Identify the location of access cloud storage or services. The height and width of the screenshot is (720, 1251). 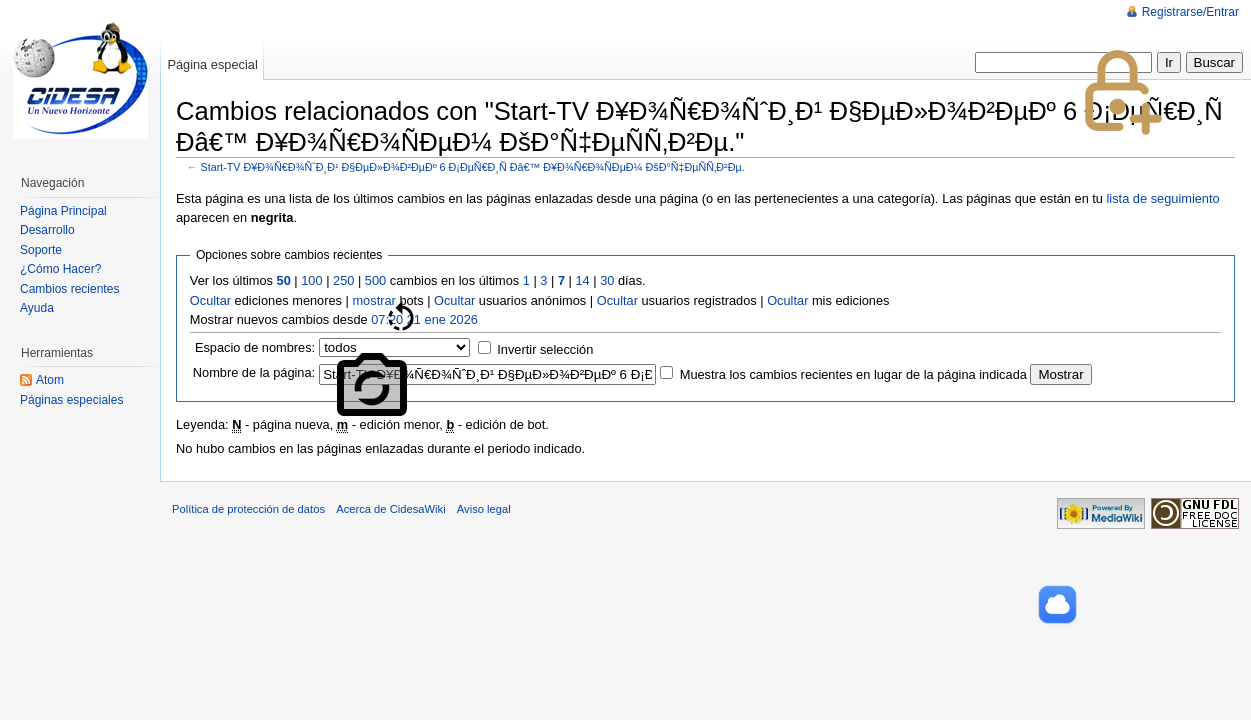
(1057, 604).